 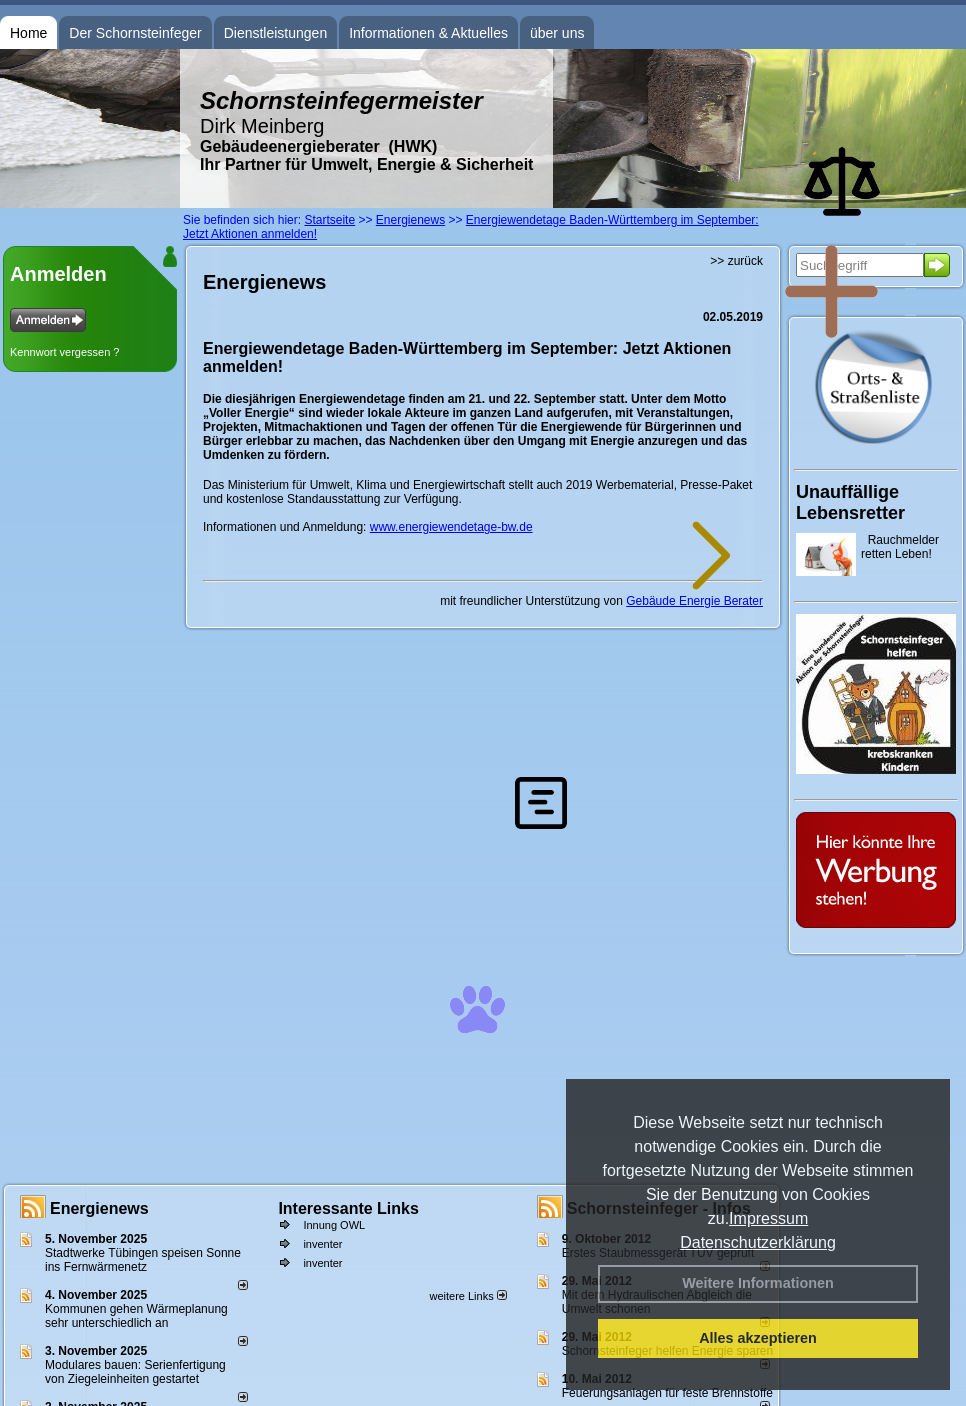 What do you see at coordinates (541, 803) in the screenshot?
I see `view project roadmap` at bounding box center [541, 803].